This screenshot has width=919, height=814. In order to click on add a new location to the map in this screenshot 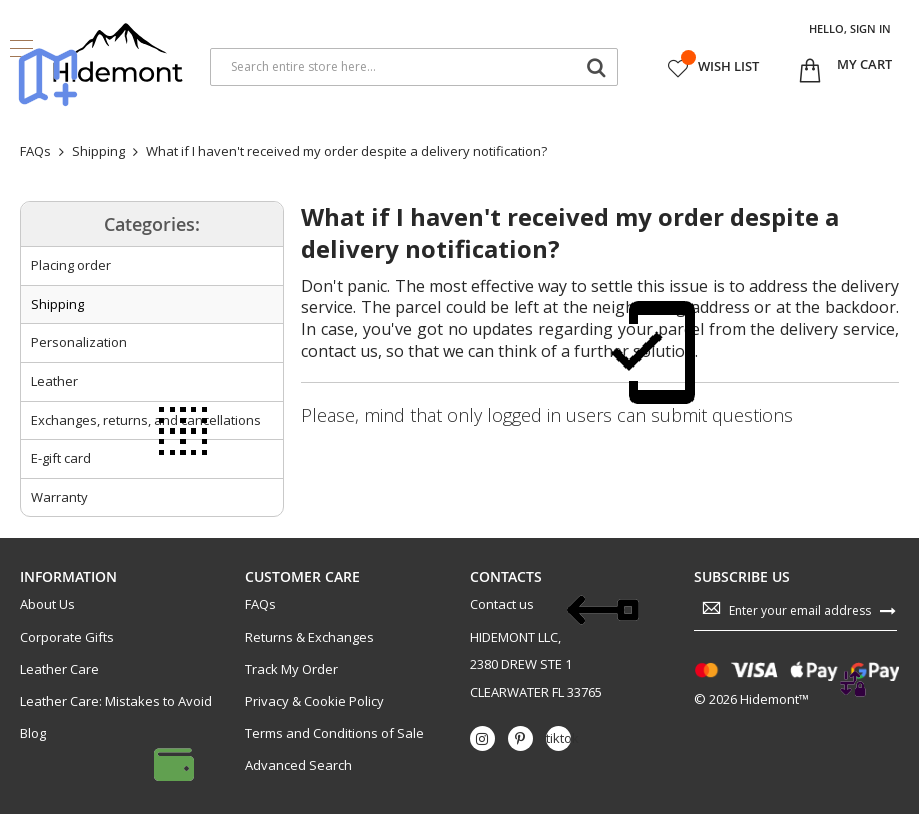, I will do `click(48, 77)`.